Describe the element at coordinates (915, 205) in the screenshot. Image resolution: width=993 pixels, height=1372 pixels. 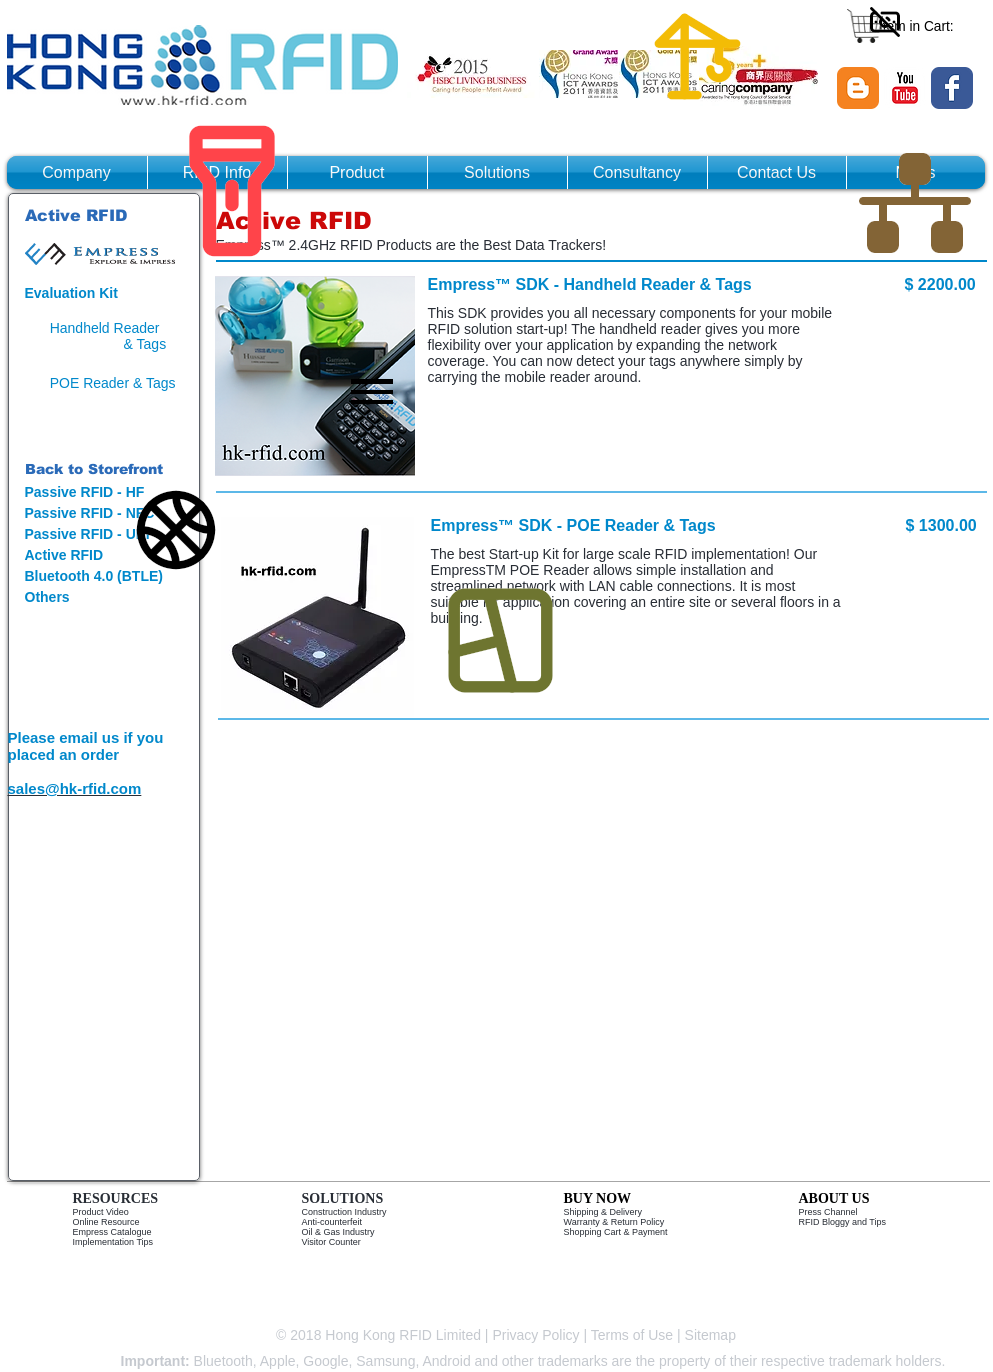
I see `view network connections` at that location.